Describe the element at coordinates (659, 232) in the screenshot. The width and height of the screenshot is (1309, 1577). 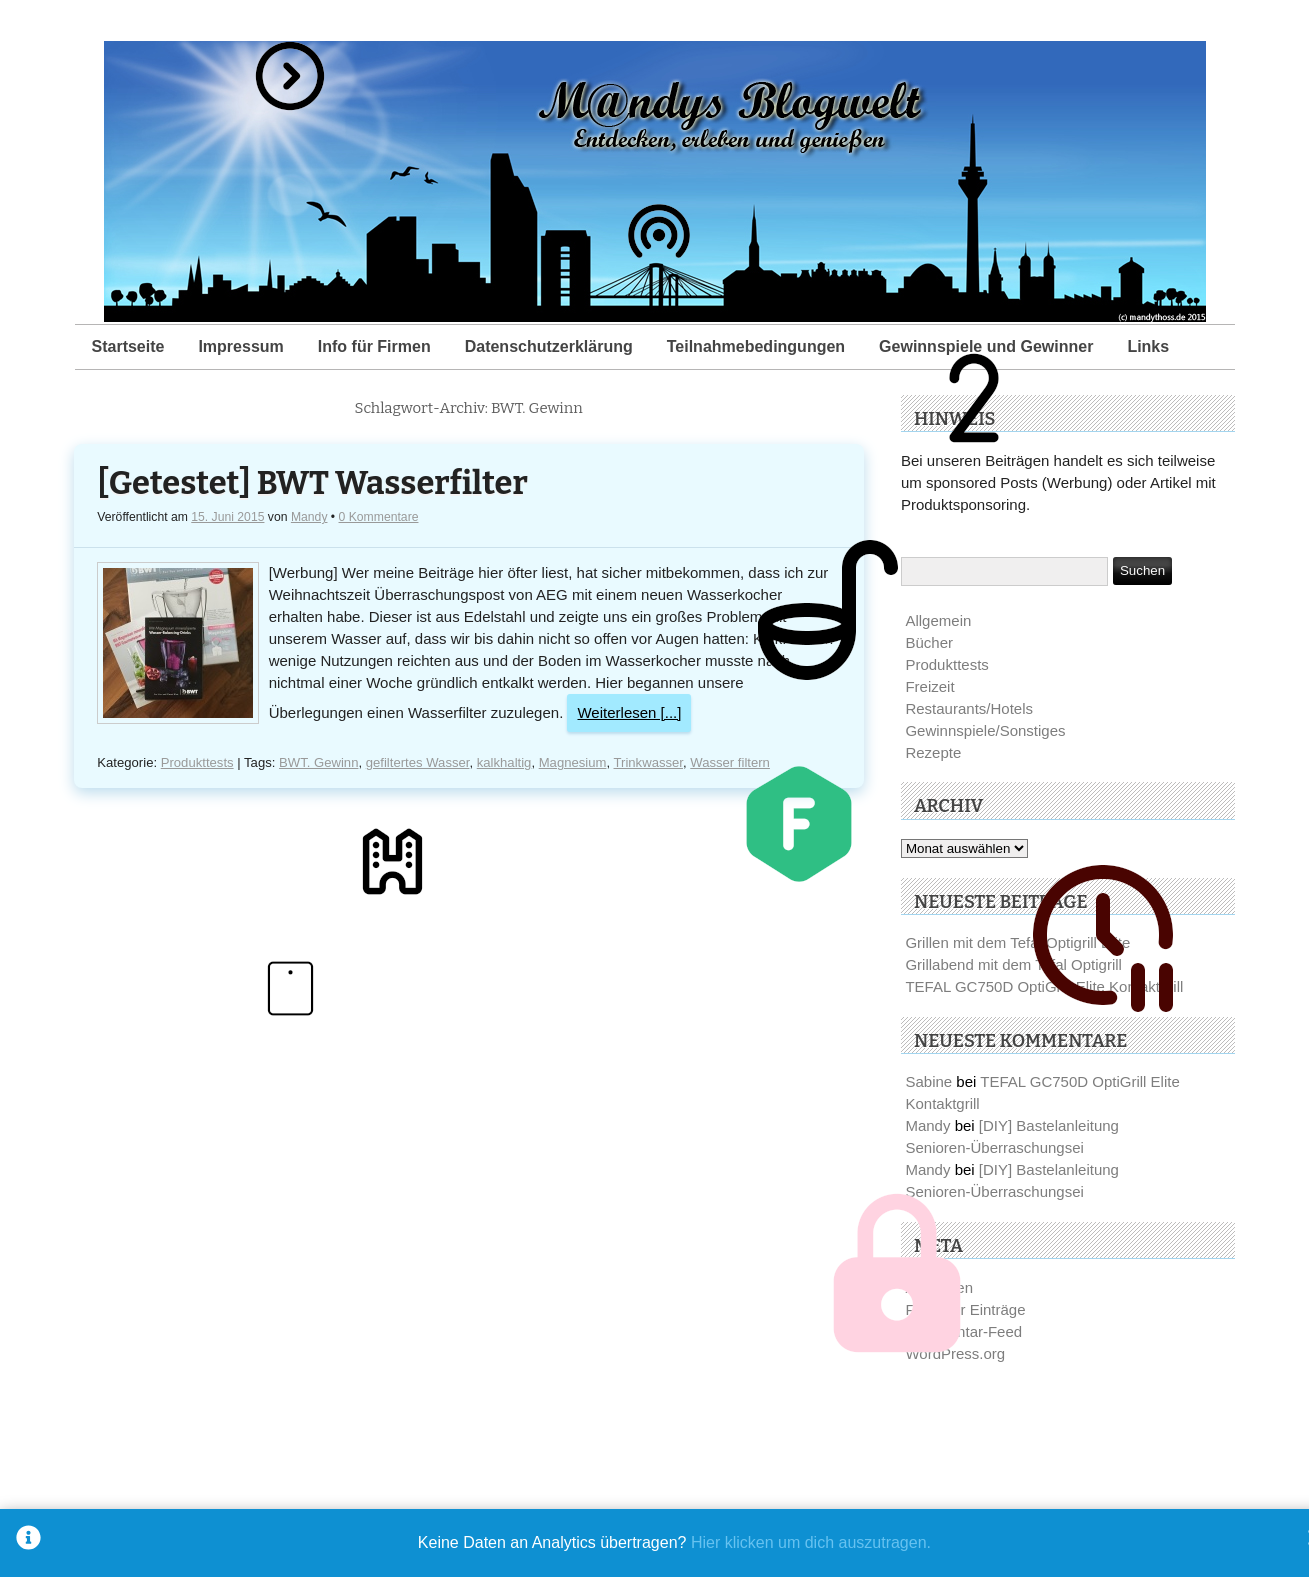
I see `start a live broadcast or stream` at that location.